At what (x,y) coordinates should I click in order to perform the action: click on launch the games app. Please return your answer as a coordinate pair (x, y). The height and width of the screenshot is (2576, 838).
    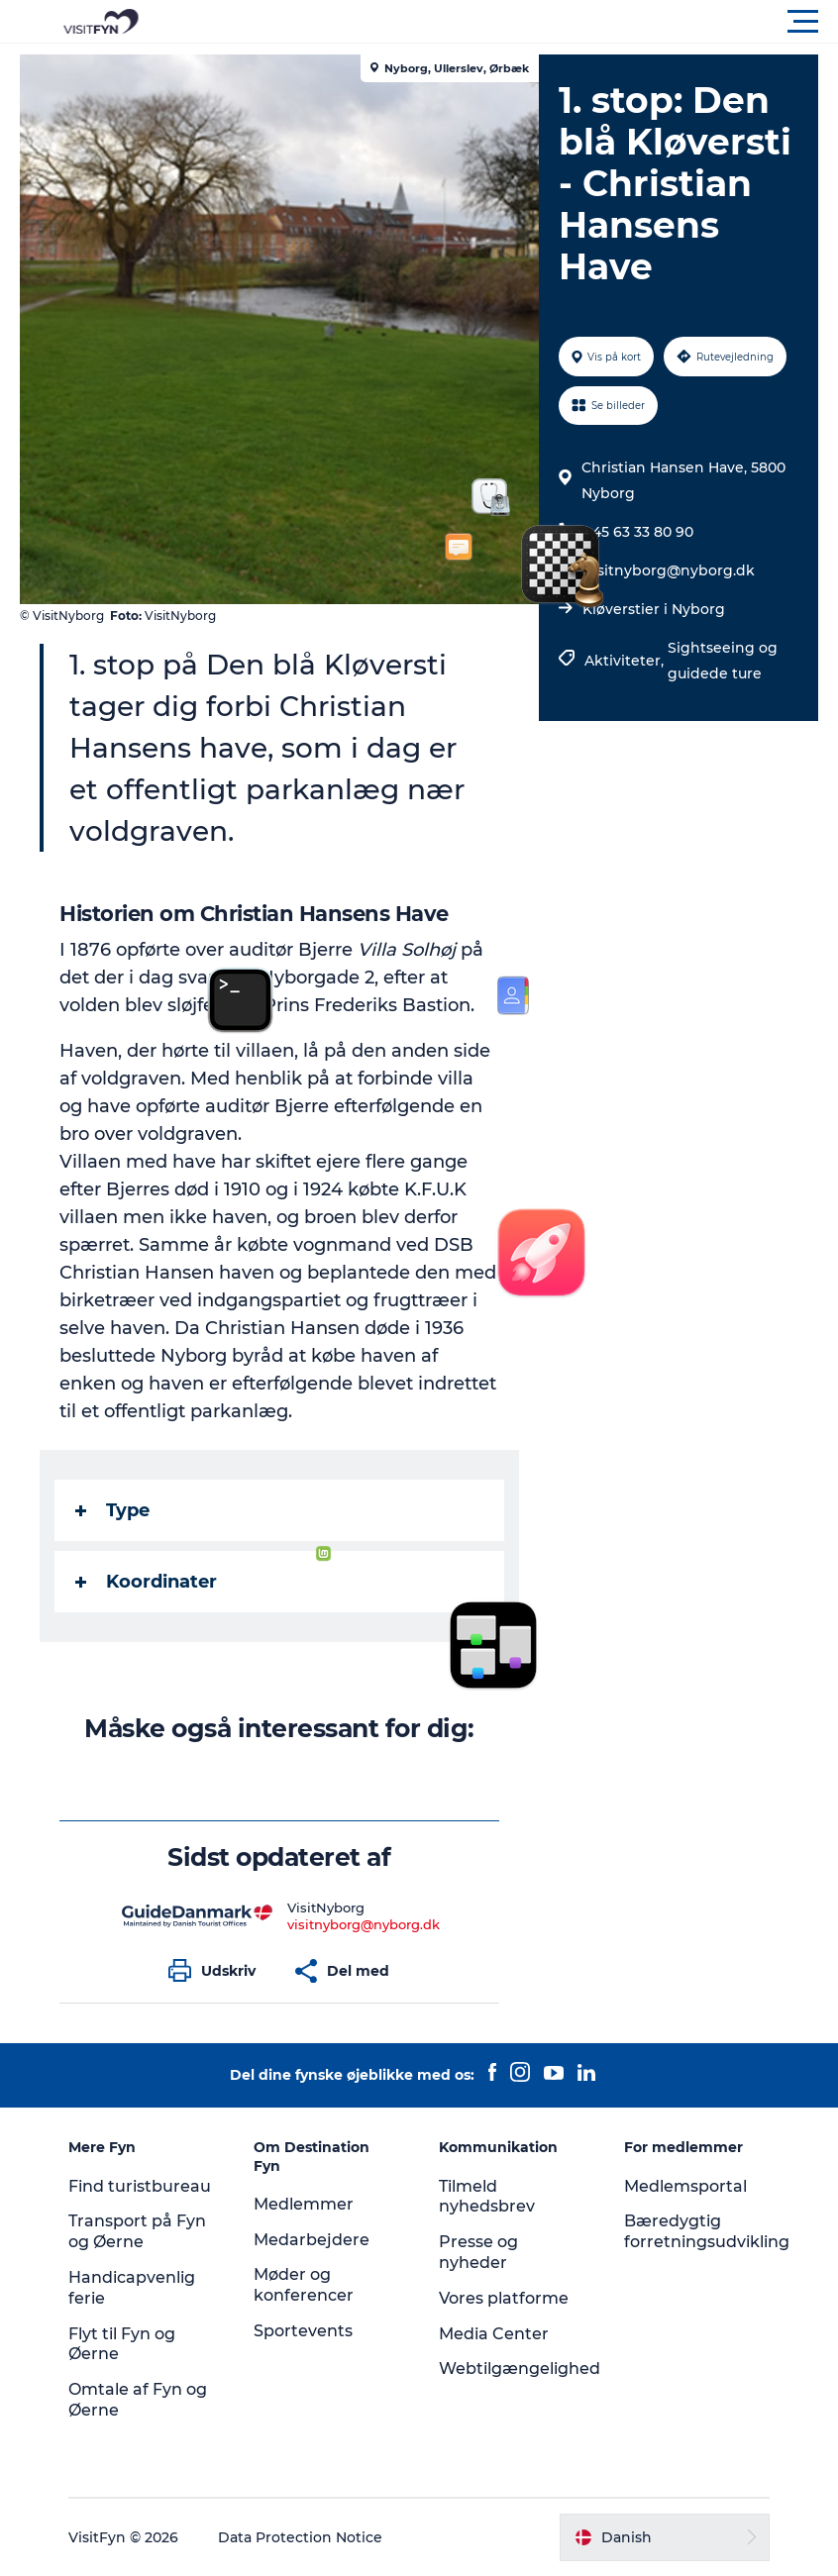
    Looking at the image, I should click on (541, 1252).